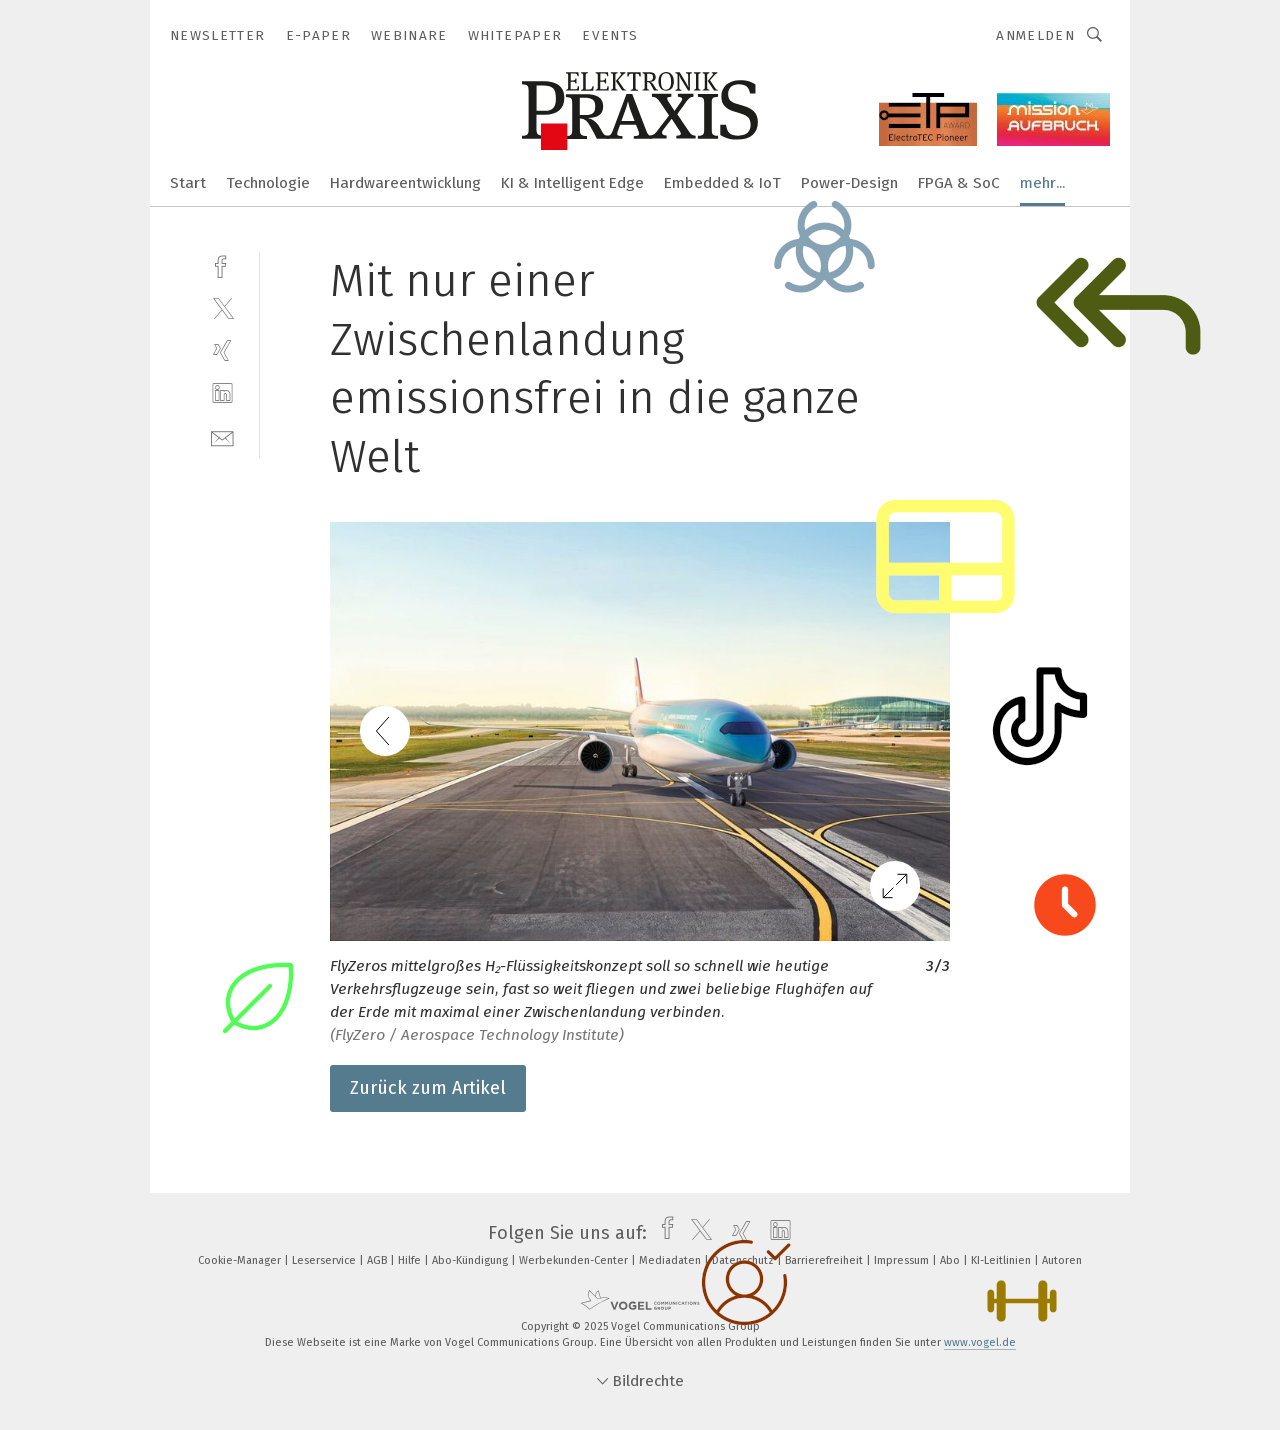 The image size is (1280, 1430). What do you see at coordinates (945, 556) in the screenshot?
I see `access touchpad settings` at bounding box center [945, 556].